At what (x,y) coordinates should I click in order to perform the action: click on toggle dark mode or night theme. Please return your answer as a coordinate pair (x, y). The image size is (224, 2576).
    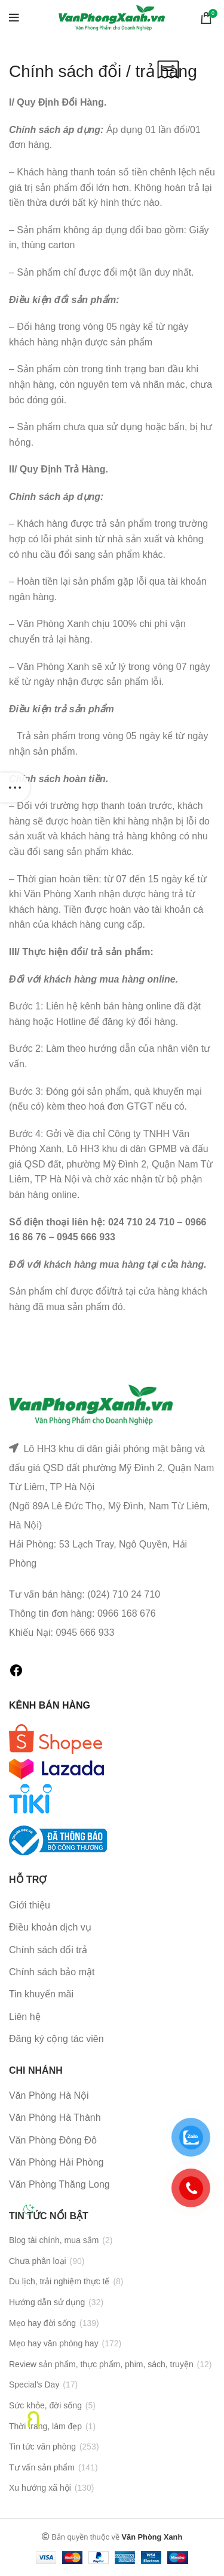
    Looking at the image, I should click on (28, 2209).